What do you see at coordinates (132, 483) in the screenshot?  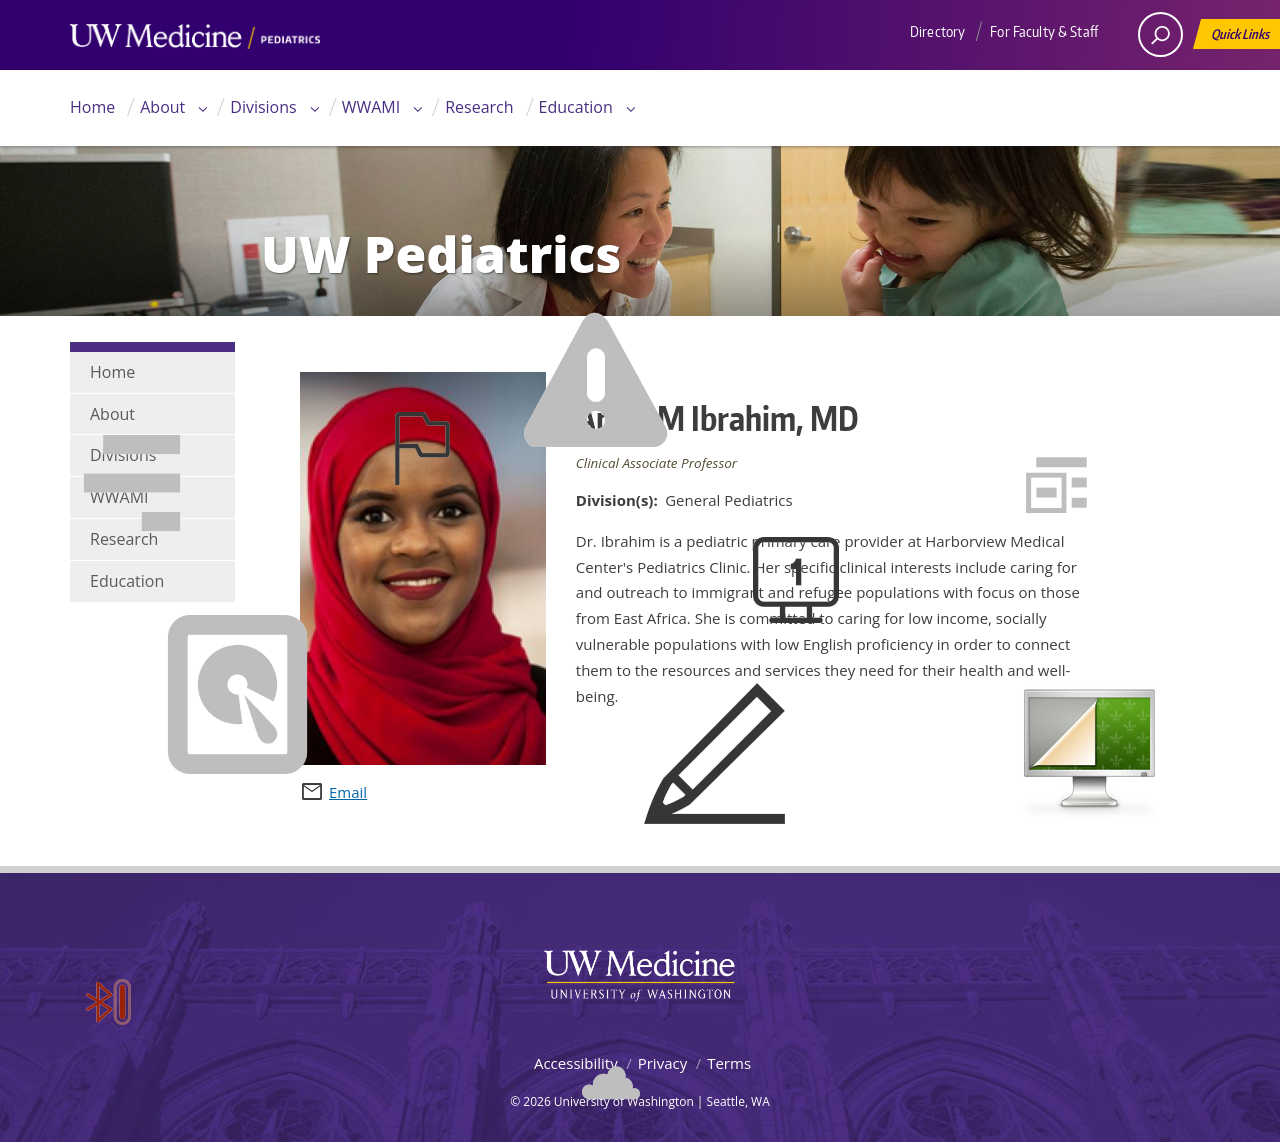 I see `align text to the right margin` at bounding box center [132, 483].